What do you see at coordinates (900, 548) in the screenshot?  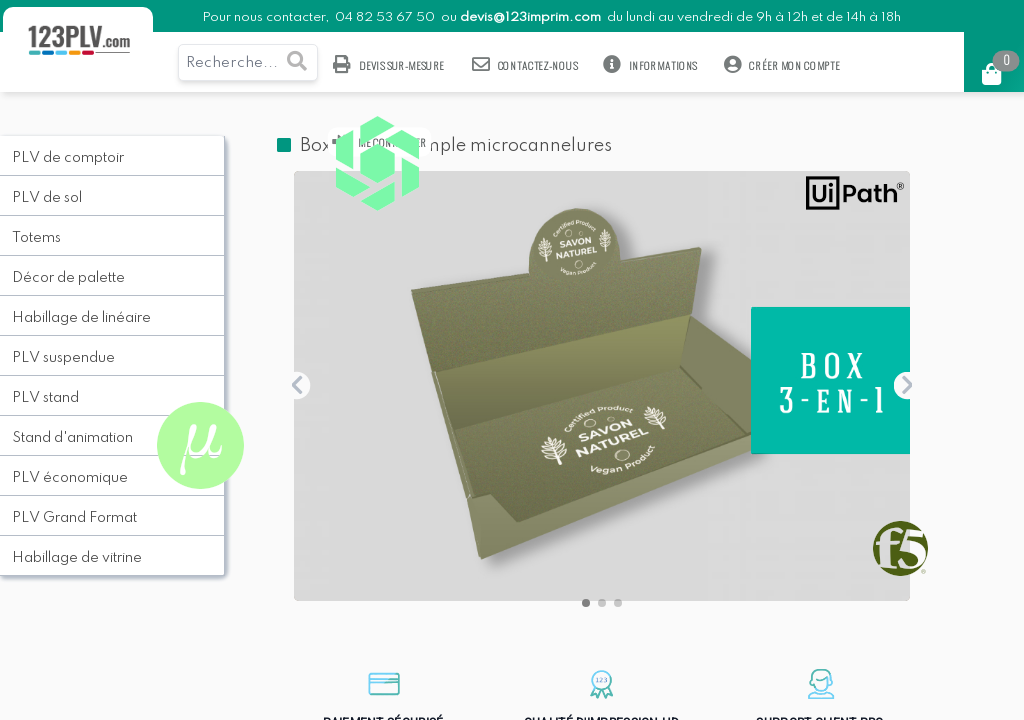 I see `F5 Networks company logo` at bounding box center [900, 548].